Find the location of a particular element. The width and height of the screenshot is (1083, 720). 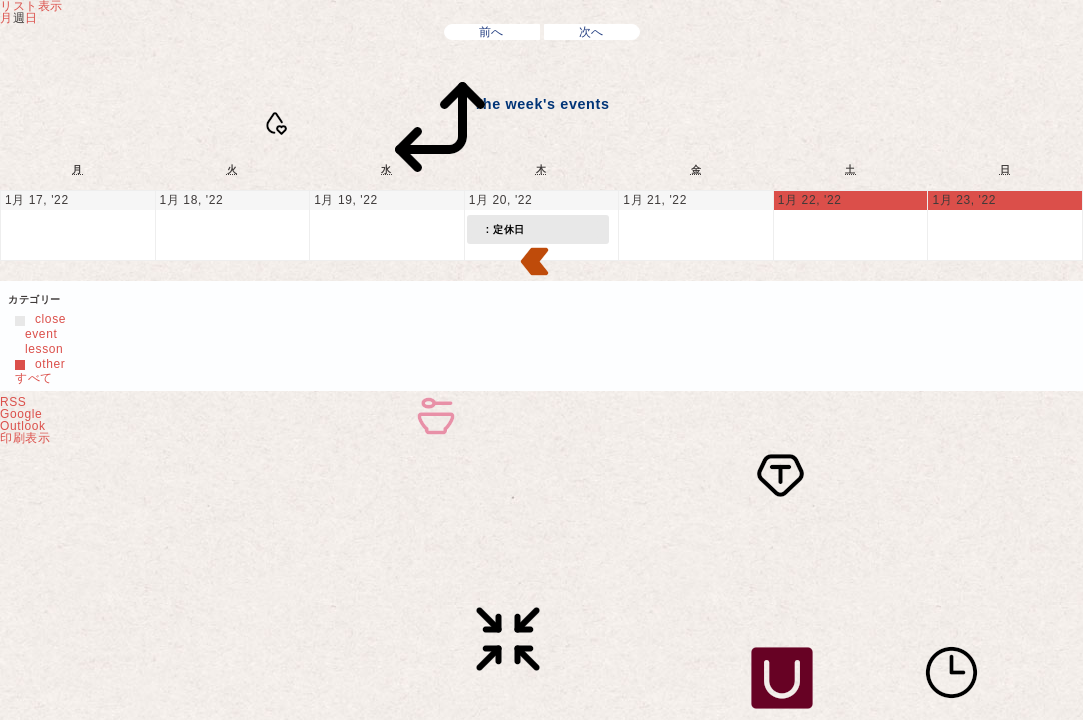

access food or recipe features is located at coordinates (436, 416).